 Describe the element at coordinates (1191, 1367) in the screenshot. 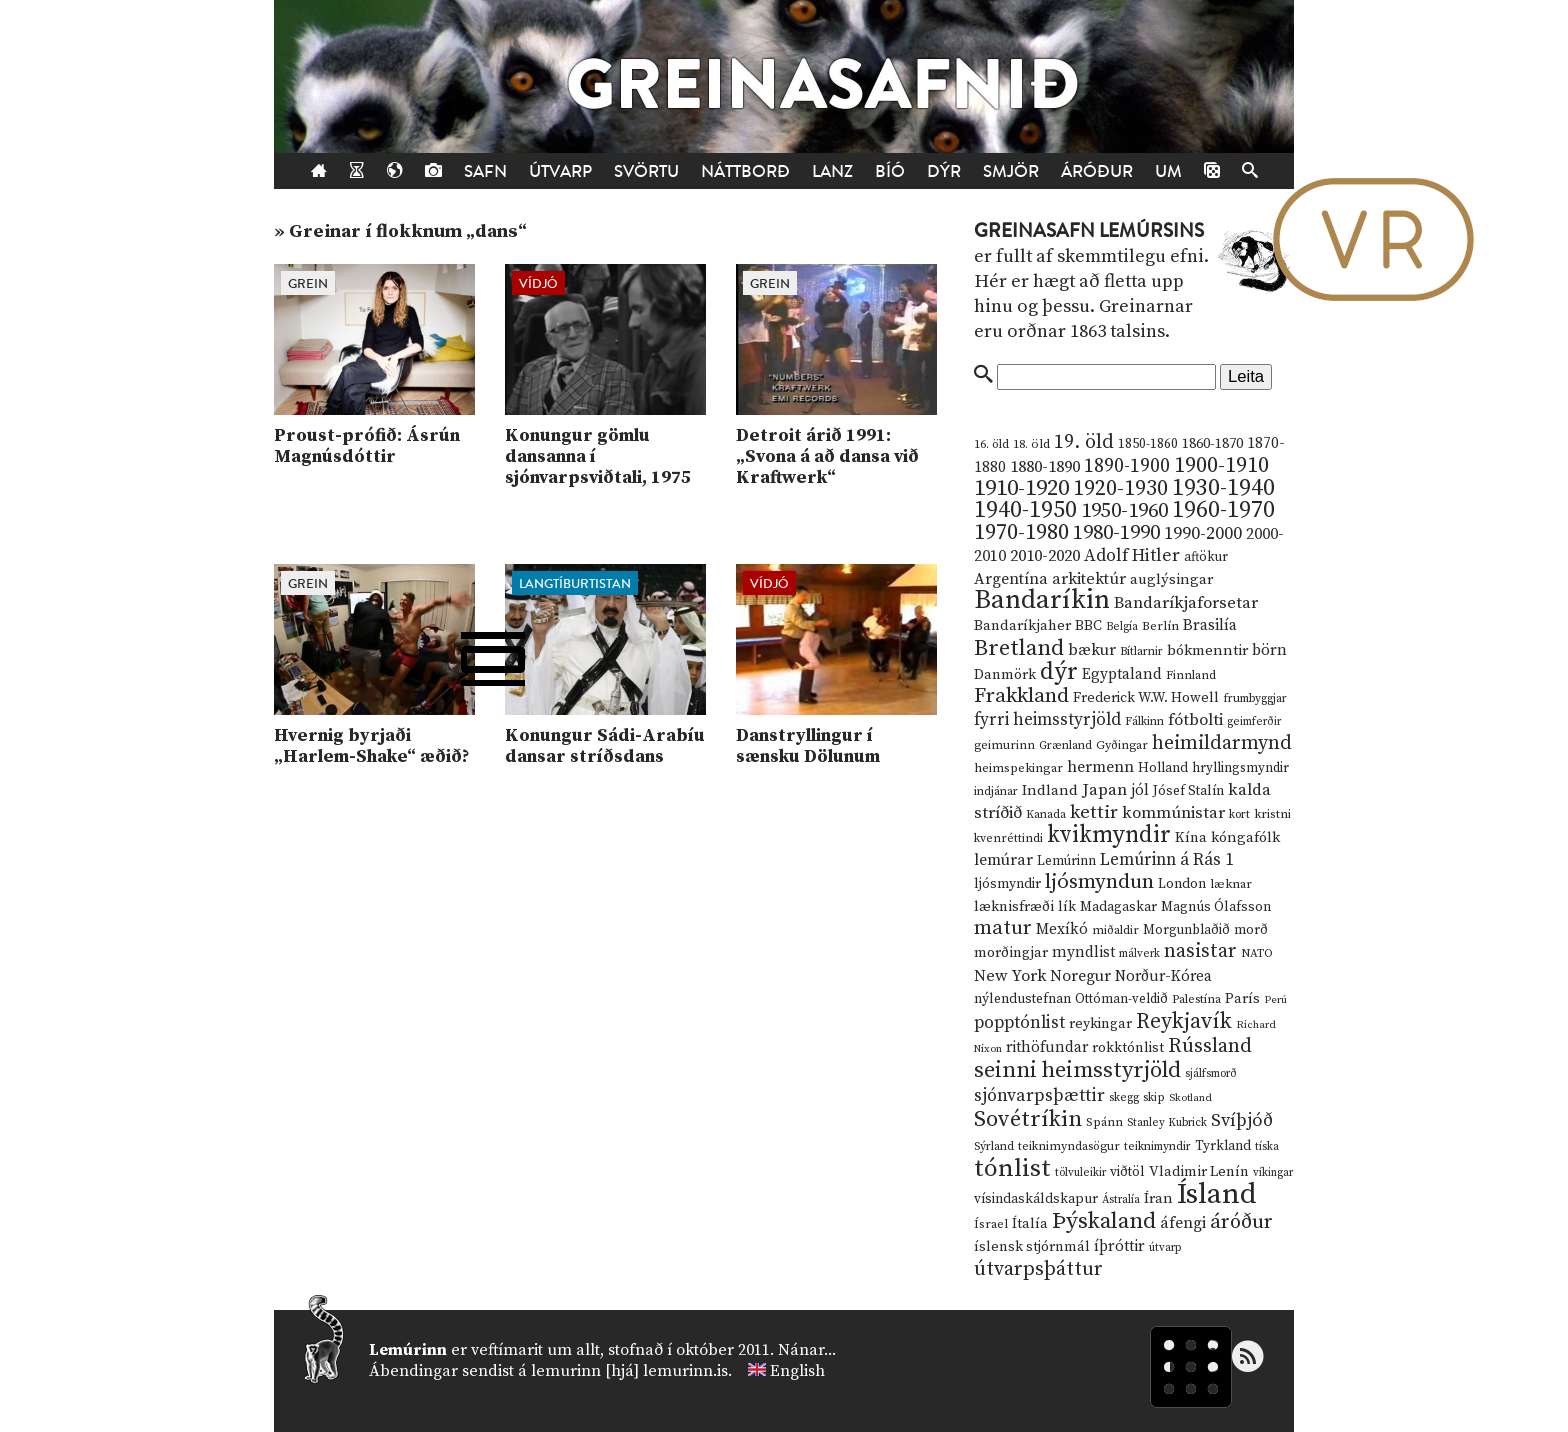

I see `open app drawer or launcher` at that location.